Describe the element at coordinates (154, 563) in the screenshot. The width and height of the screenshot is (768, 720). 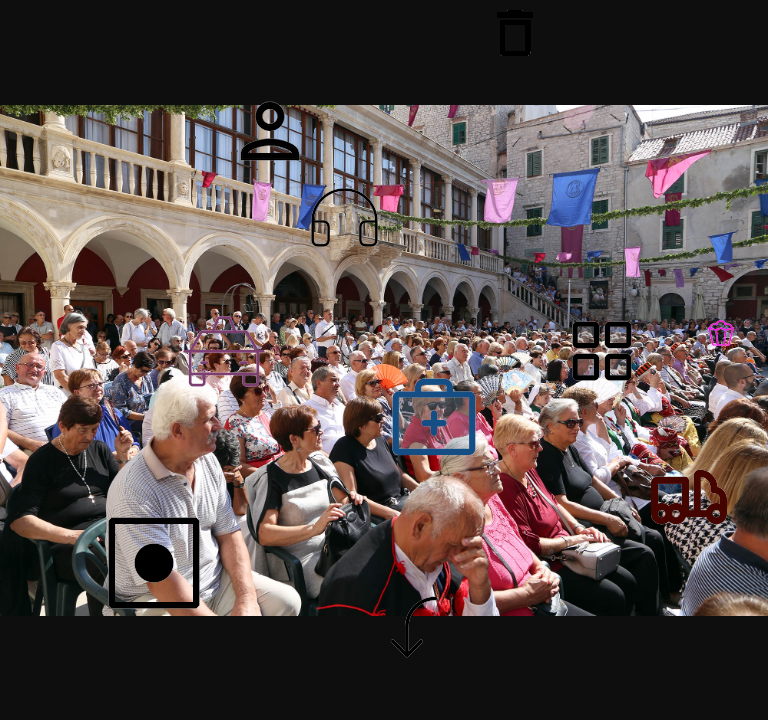
I see `indicates a file has been modified` at that location.